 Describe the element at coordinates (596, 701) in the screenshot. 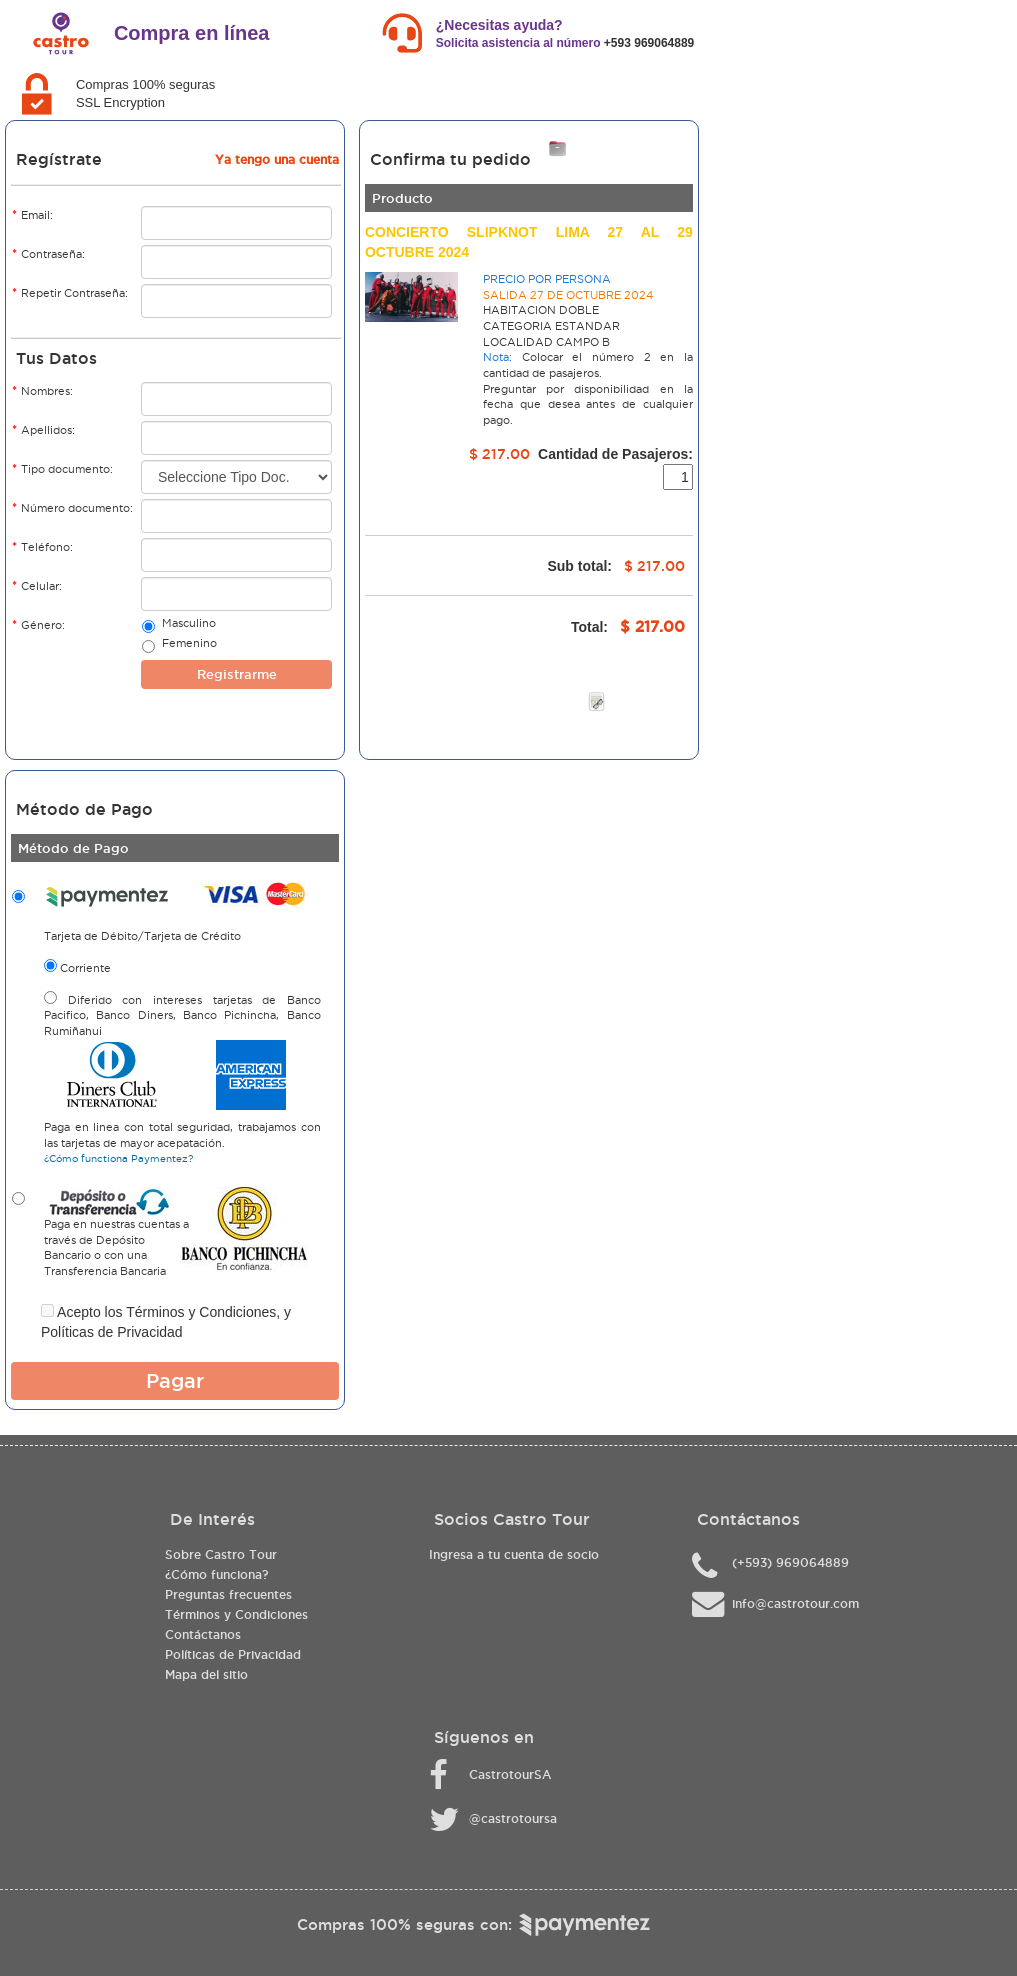

I see `open the documents app` at that location.